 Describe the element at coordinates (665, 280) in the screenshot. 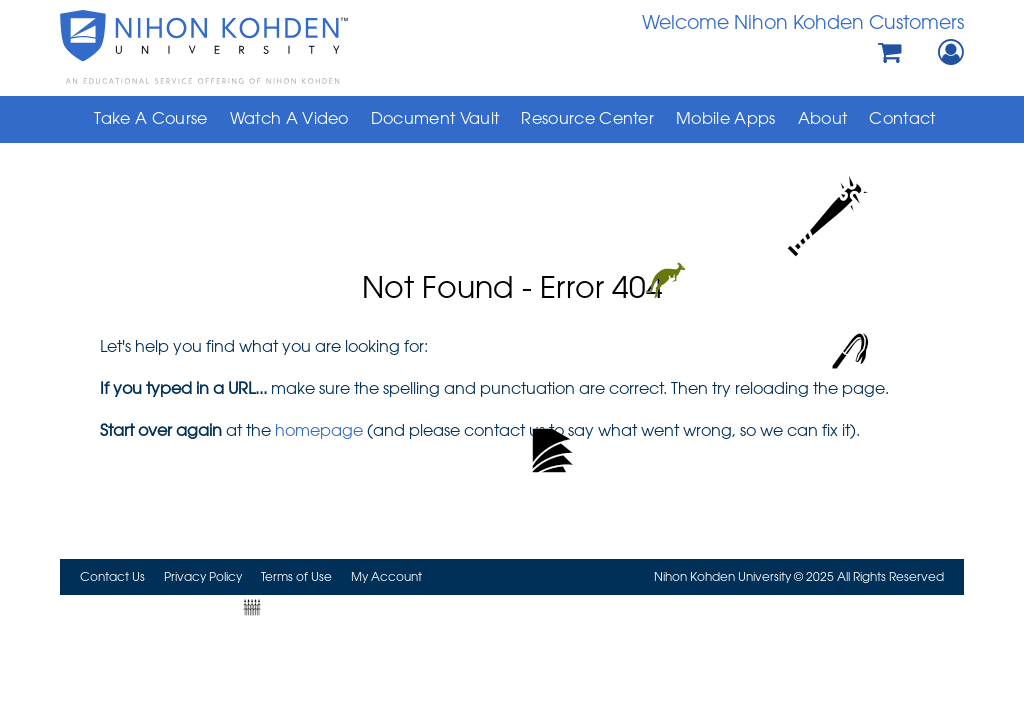

I see `indicates australian content or region` at that location.